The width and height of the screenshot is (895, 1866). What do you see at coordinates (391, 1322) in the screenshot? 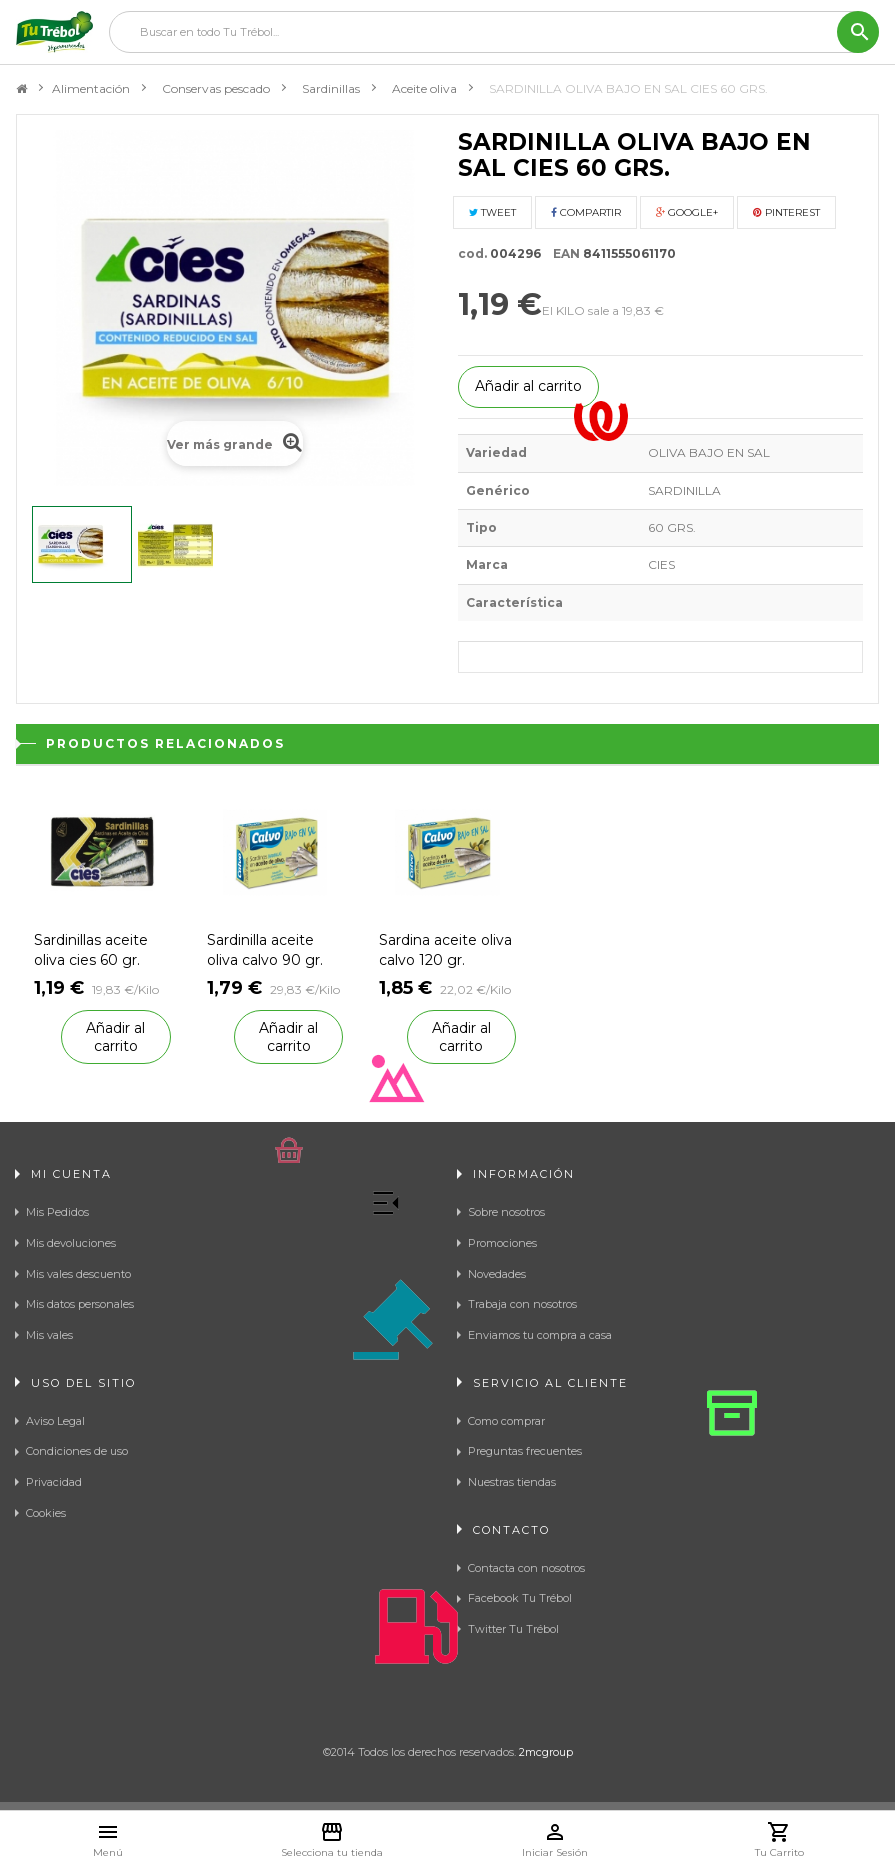
I see `place a bid on an auction item` at bounding box center [391, 1322].